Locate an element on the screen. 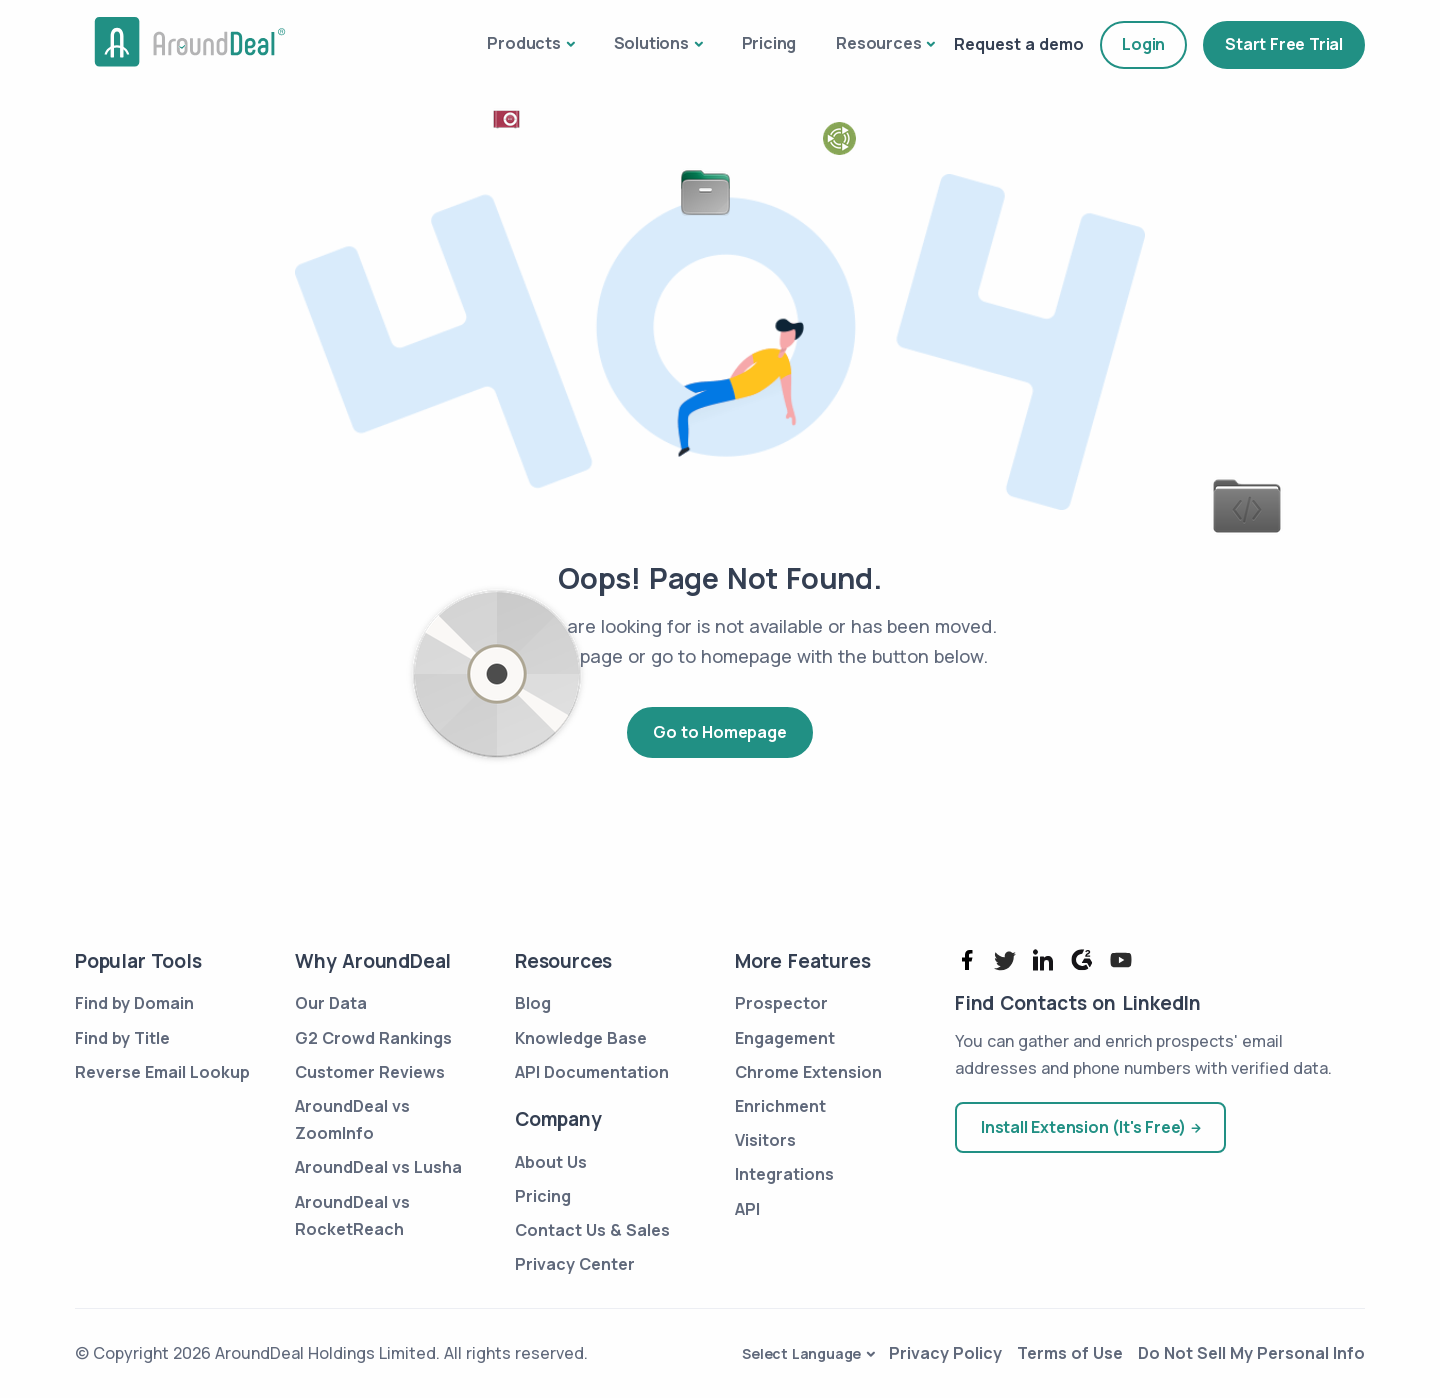  launch the ubuntu mate desktop environment is located at coordinates (839, 138).